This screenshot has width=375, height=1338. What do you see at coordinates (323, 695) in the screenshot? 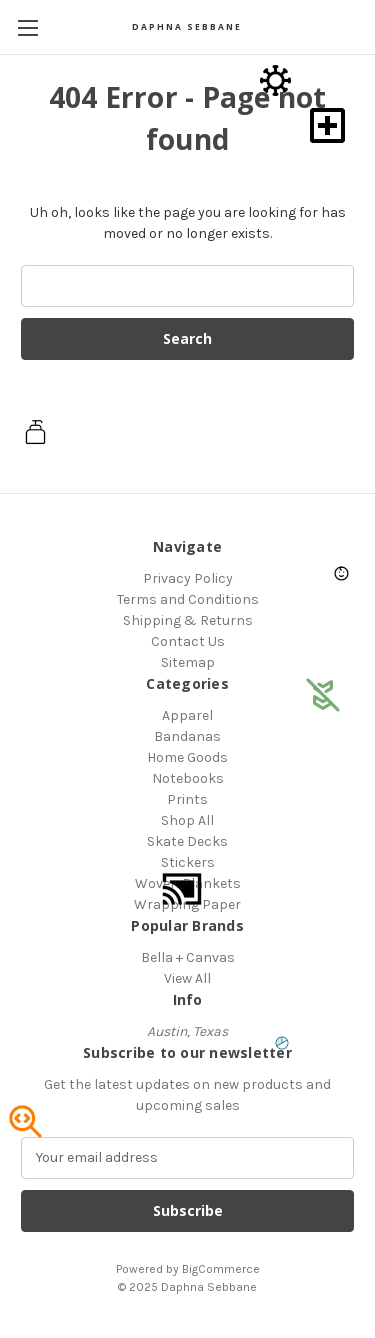
I see `disable badge notifications` at bounding box center [323, 695].